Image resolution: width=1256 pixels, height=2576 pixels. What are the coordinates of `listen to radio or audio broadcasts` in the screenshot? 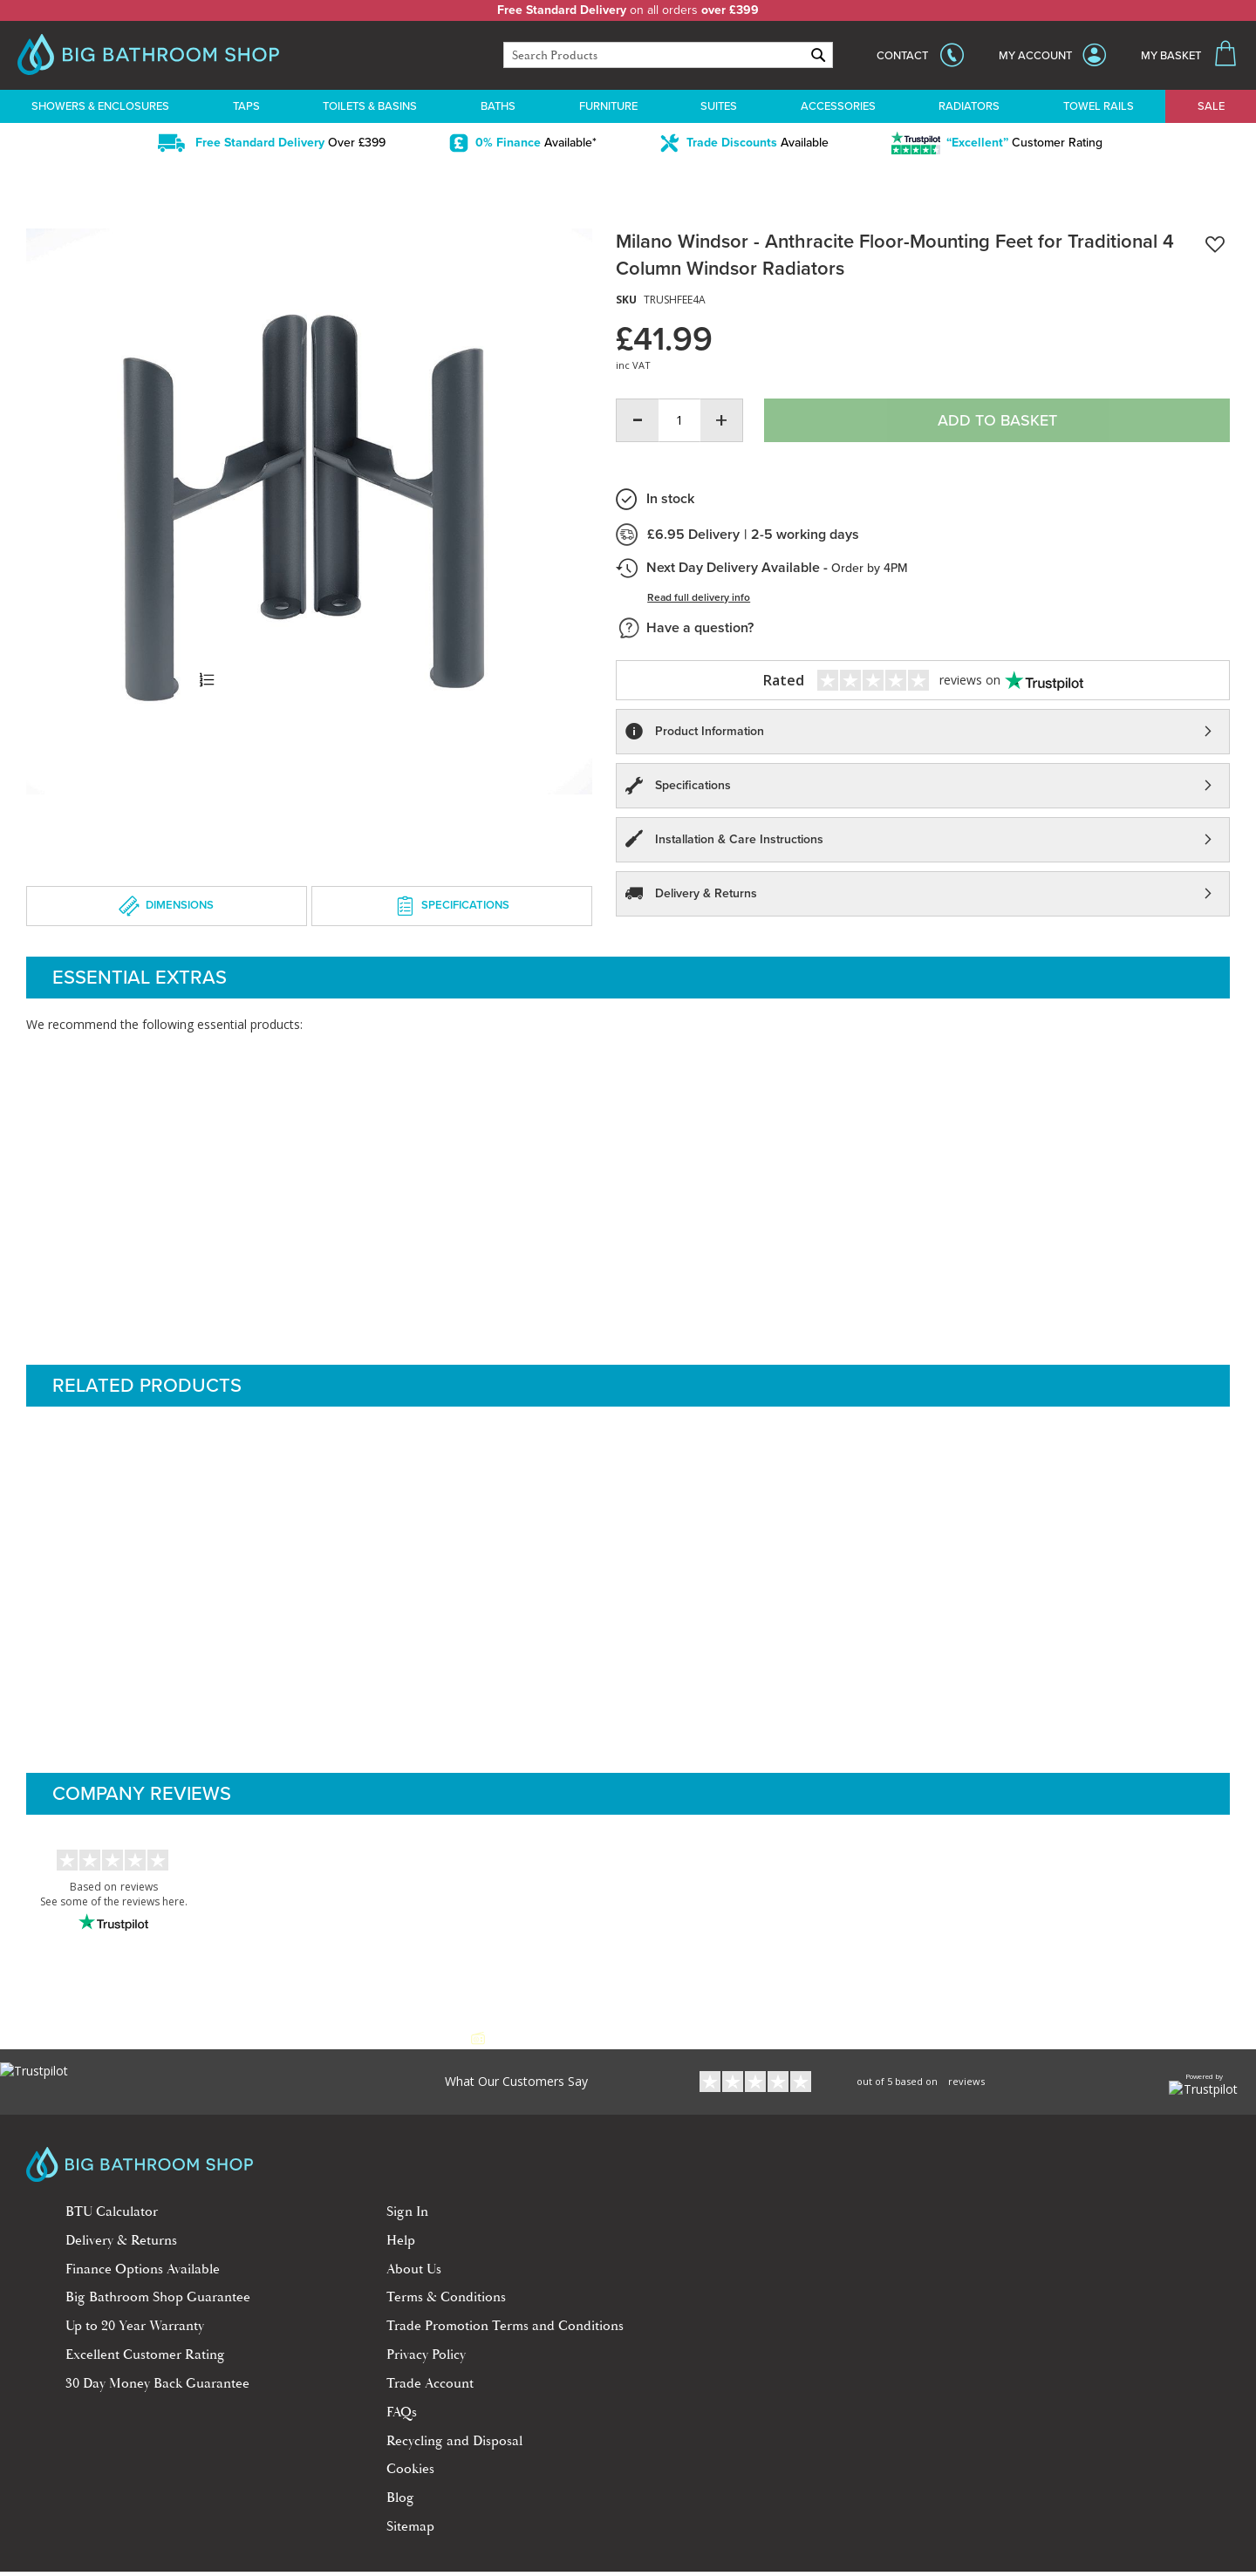 It's located at (478, 2038).